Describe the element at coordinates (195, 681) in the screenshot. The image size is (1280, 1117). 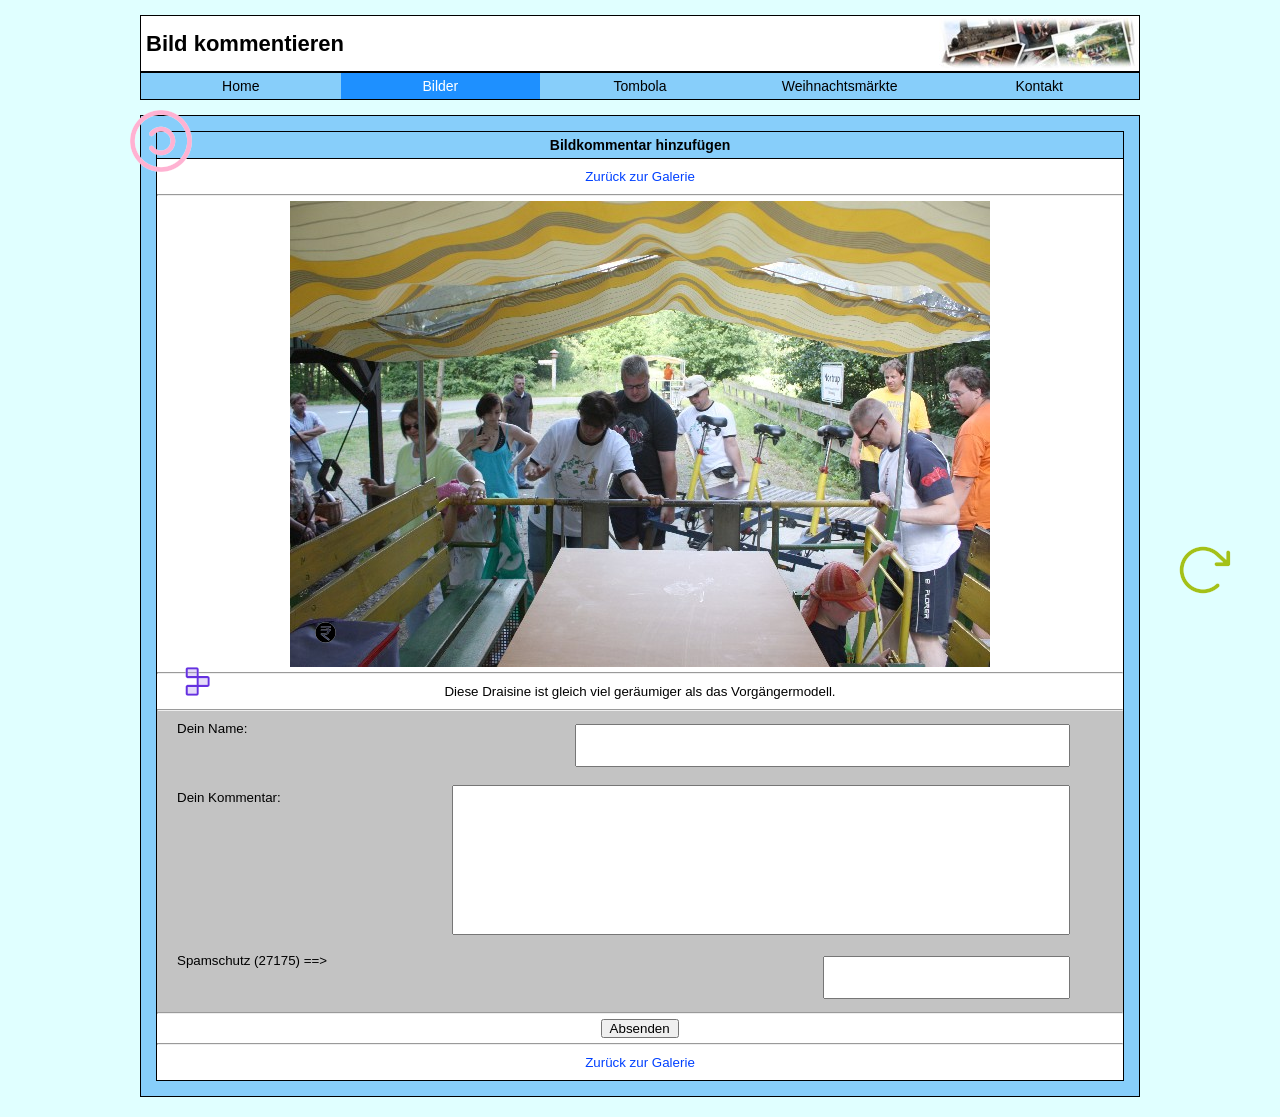
I see `open Replit coding environment` at that location.